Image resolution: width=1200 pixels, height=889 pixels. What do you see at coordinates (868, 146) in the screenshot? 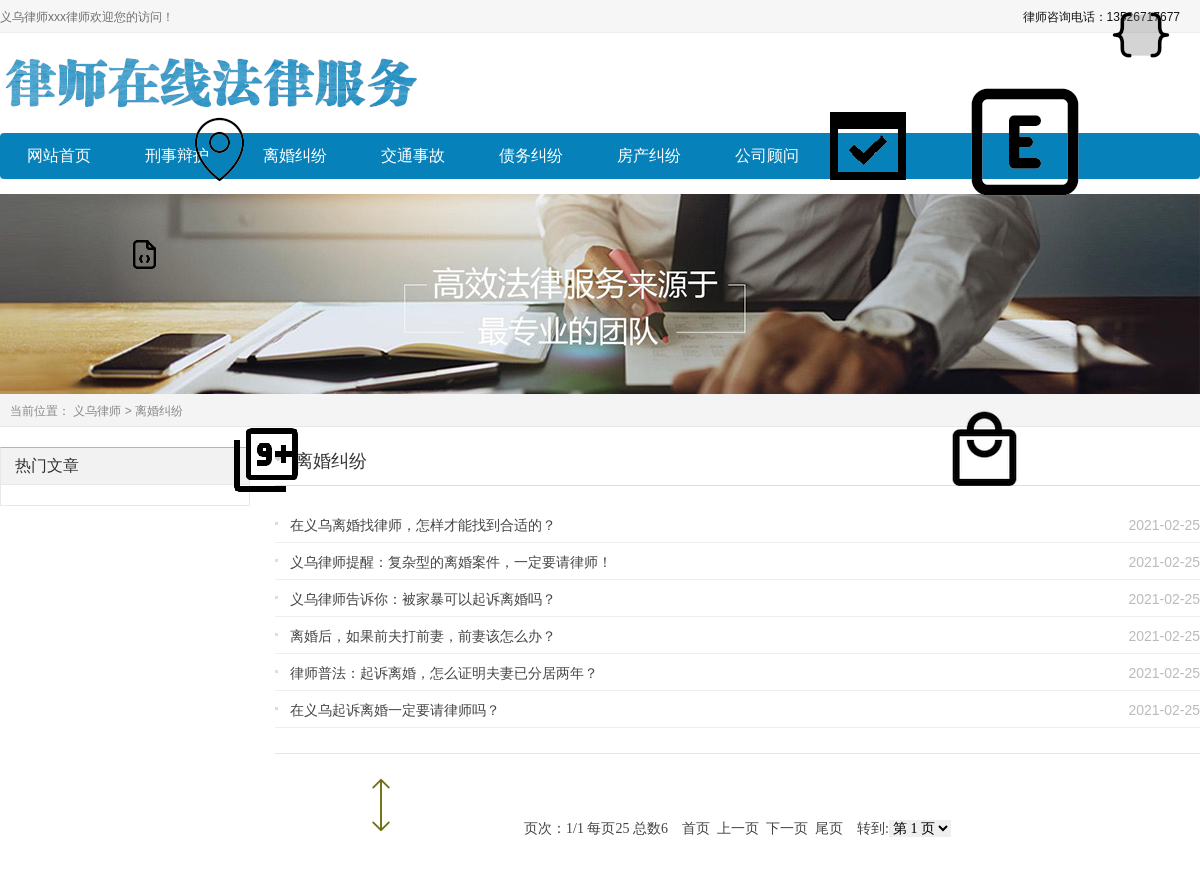
I see `indicates a verified domain or website` at bounding box center [868, 146].